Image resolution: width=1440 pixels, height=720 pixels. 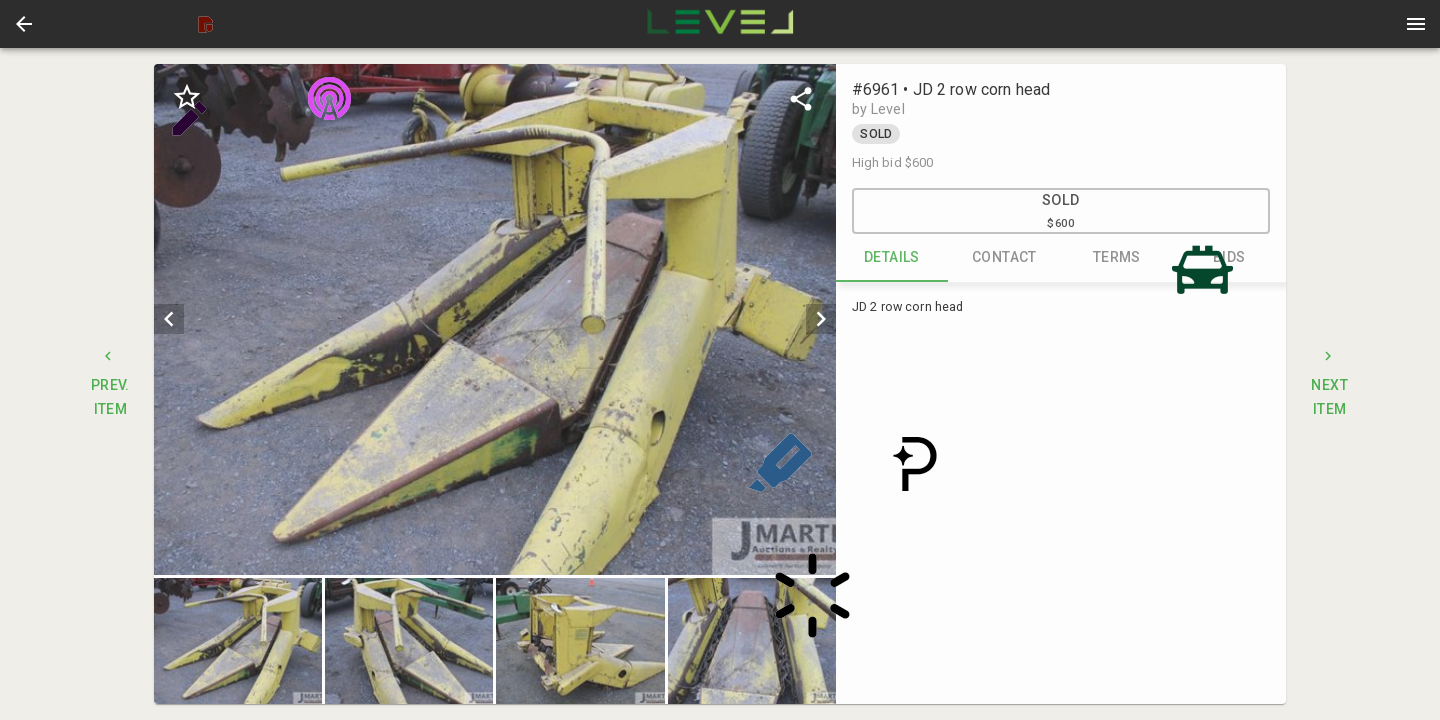 I want to click on paddle payment platform logo, so click(x=915, y=464).